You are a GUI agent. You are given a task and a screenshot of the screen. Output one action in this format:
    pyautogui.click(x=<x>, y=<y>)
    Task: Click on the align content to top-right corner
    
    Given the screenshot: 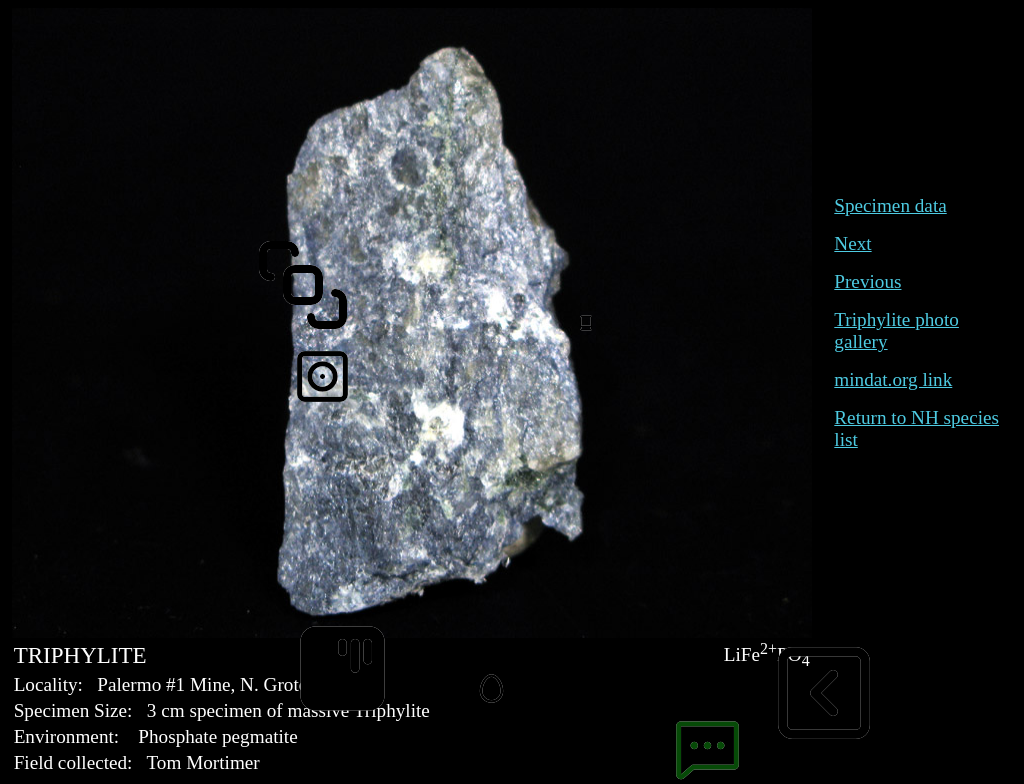 What is the action you would take?
    pyautogui.click(x=342, y=668)
    